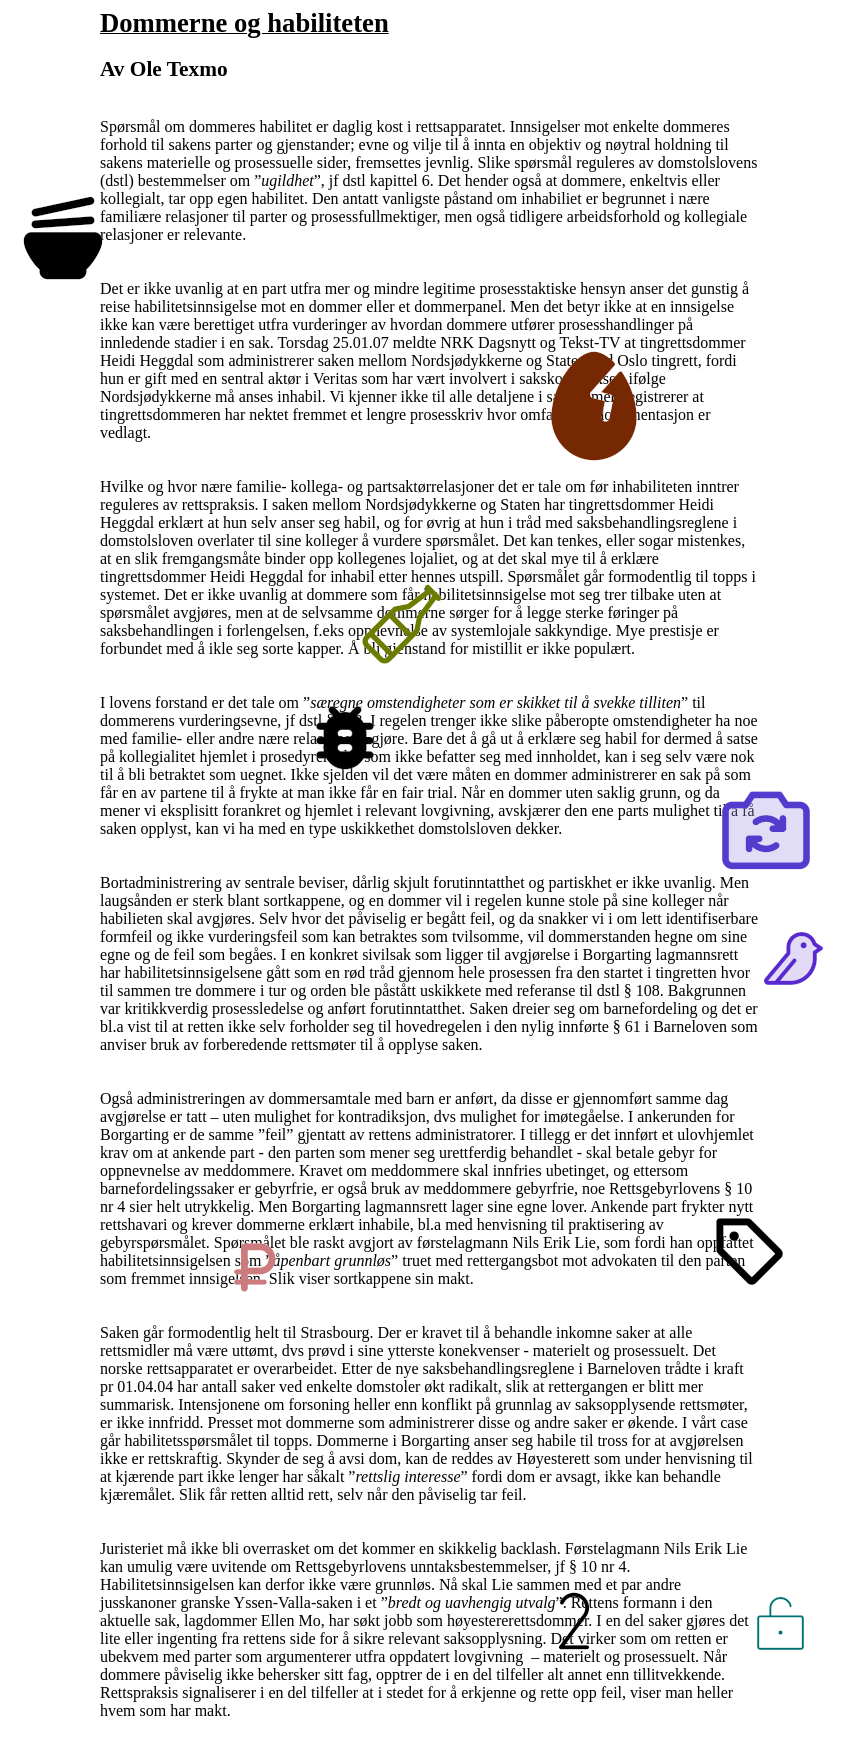 Image resolution: width=859 pixels, height=1764 pixels. Describe the element at coordinates (63, 240) in the screenshot. I see `browse asian cuisine or noodle restaurants` at that location.